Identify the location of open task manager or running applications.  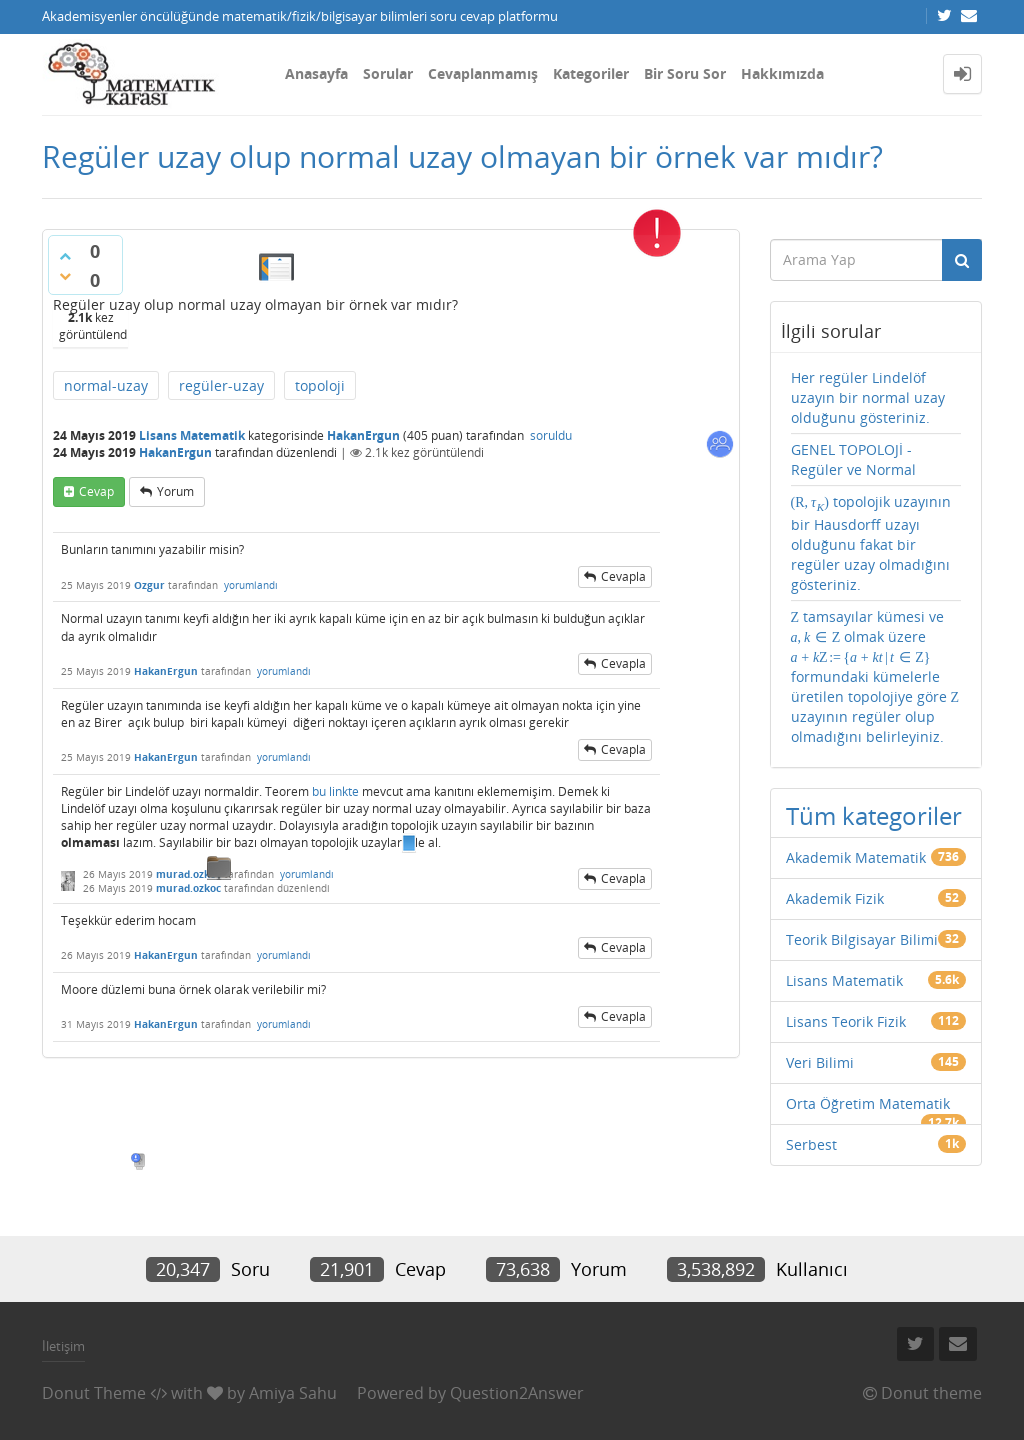
(276, 267).